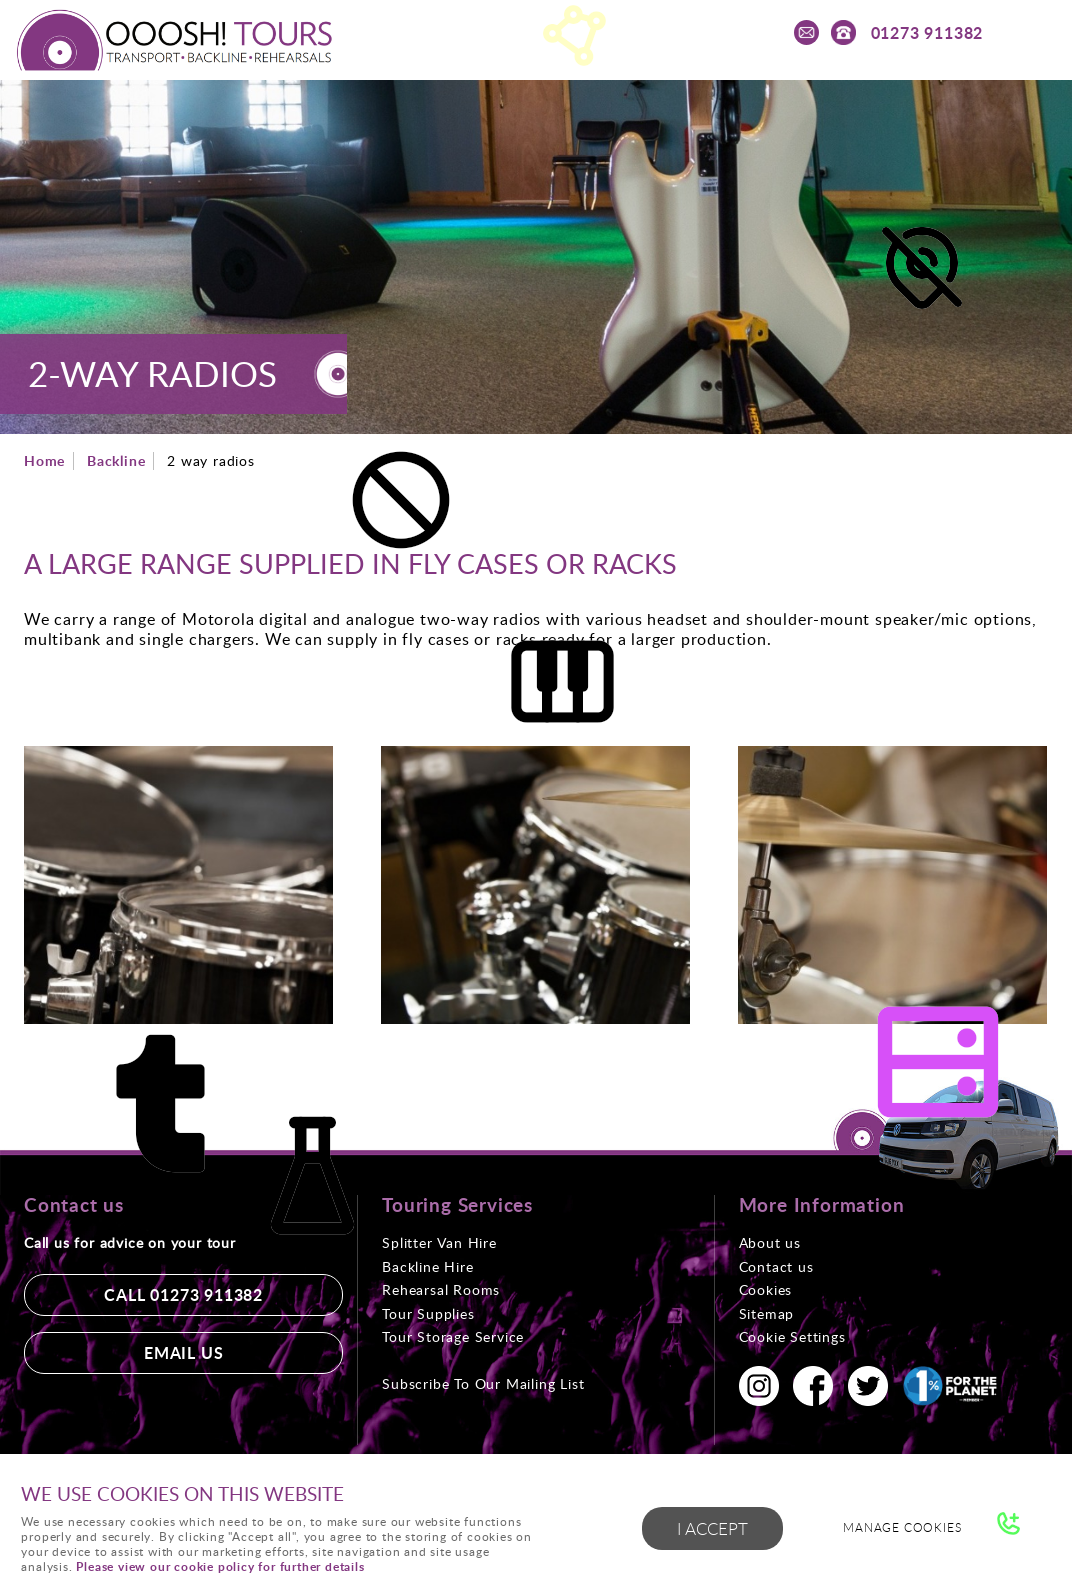  What do you see at coordinates (312, 1175) in the screenshot?
I see `access science or laboratory features` at bounding box center [312, 1175].